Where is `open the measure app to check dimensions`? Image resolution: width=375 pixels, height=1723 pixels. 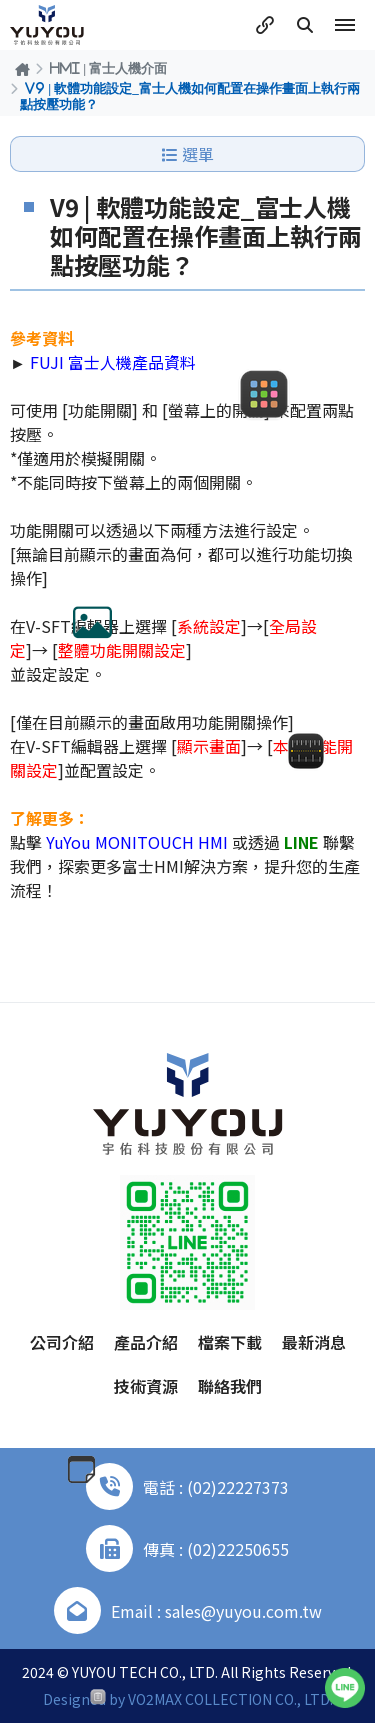
open the measure app to check dimensions is located at coordinates (306, 751).